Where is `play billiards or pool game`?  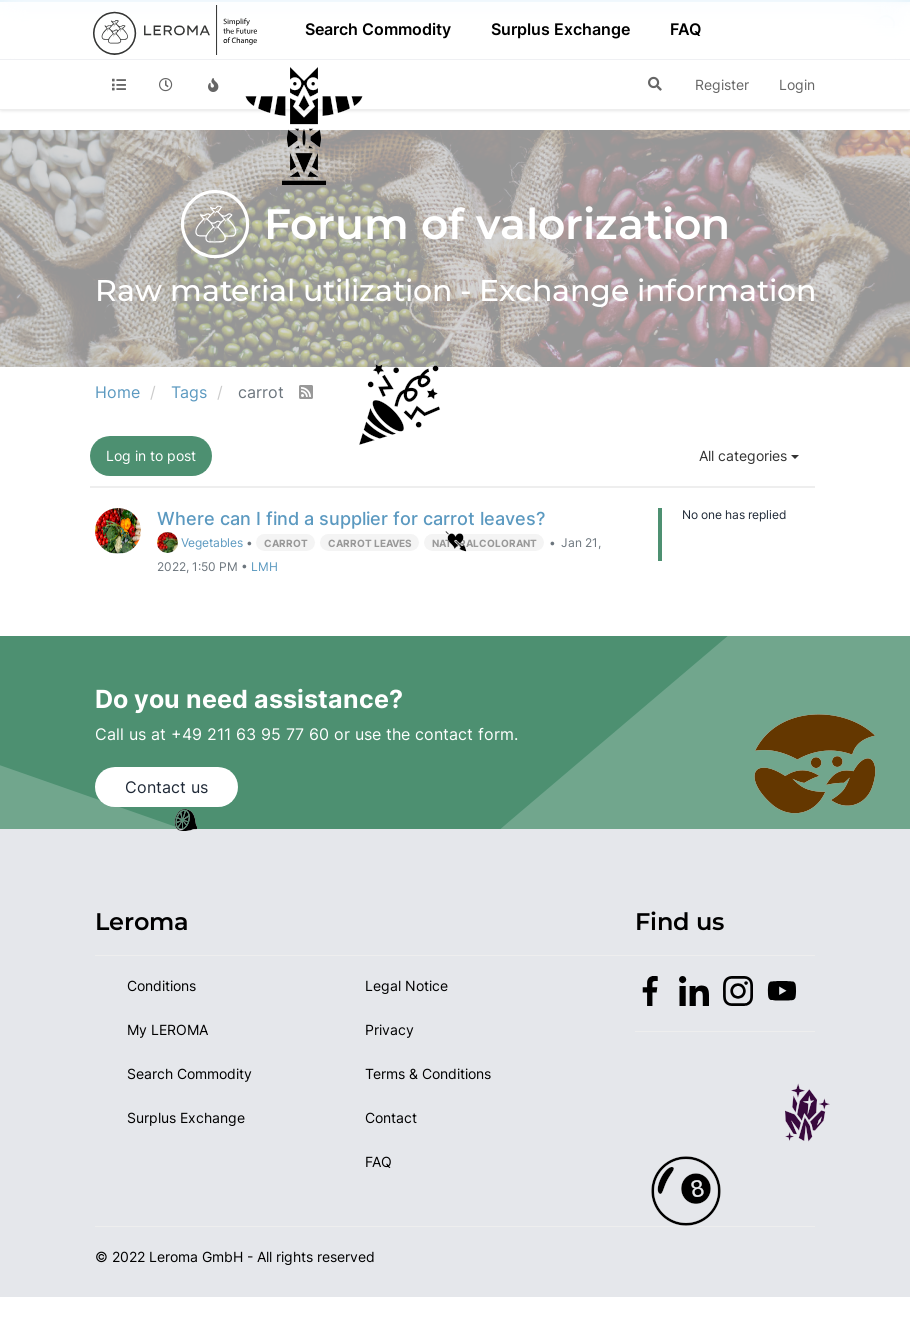
play billiards or pool game is located at coordinates (686, 1191).